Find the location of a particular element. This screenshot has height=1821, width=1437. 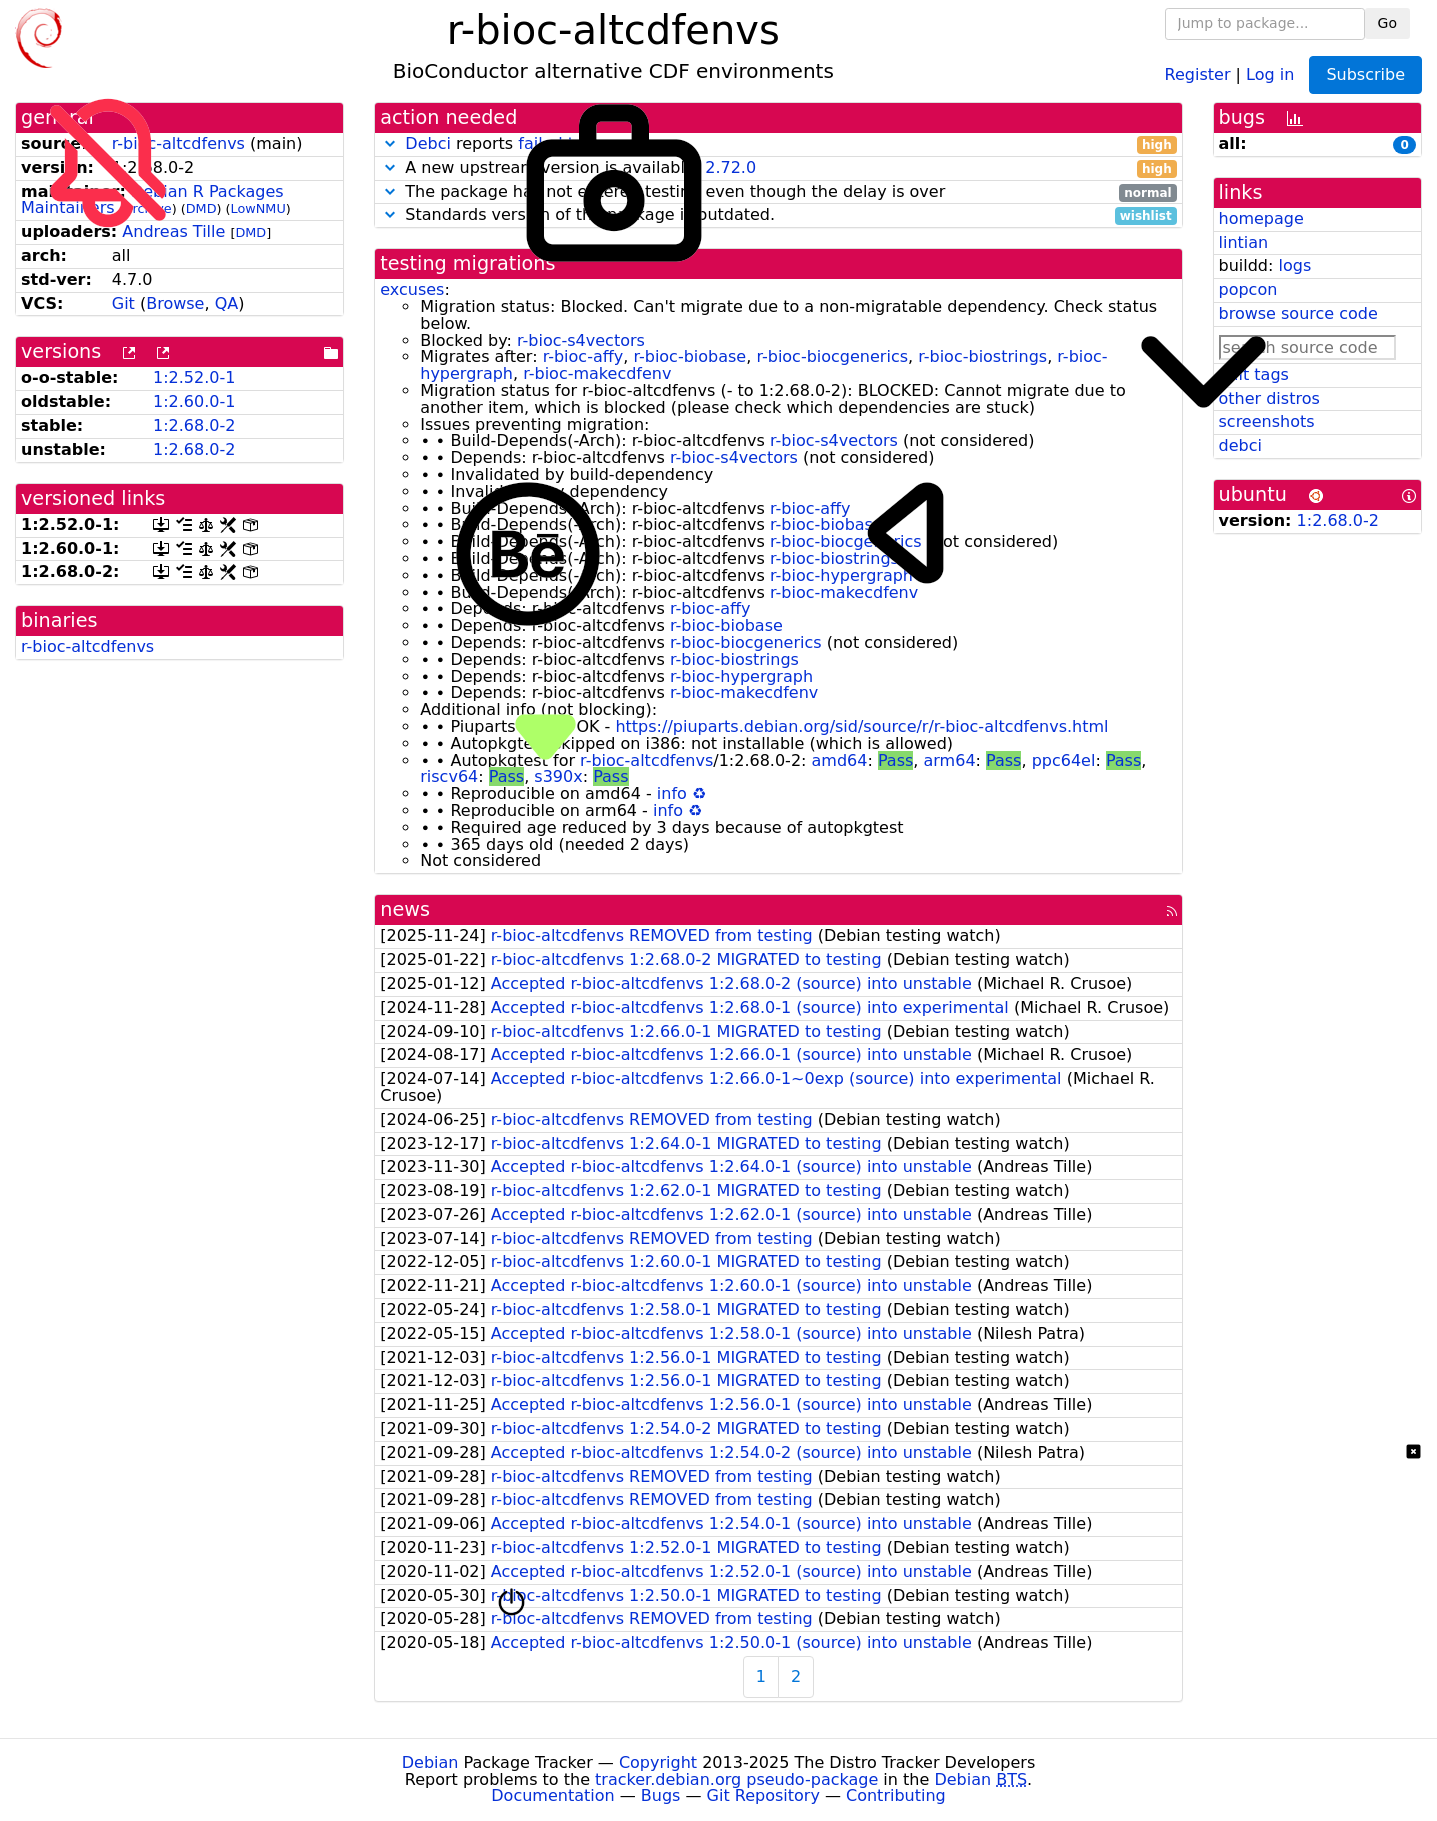

visit Behance profile is located at coordinates (528, 554).